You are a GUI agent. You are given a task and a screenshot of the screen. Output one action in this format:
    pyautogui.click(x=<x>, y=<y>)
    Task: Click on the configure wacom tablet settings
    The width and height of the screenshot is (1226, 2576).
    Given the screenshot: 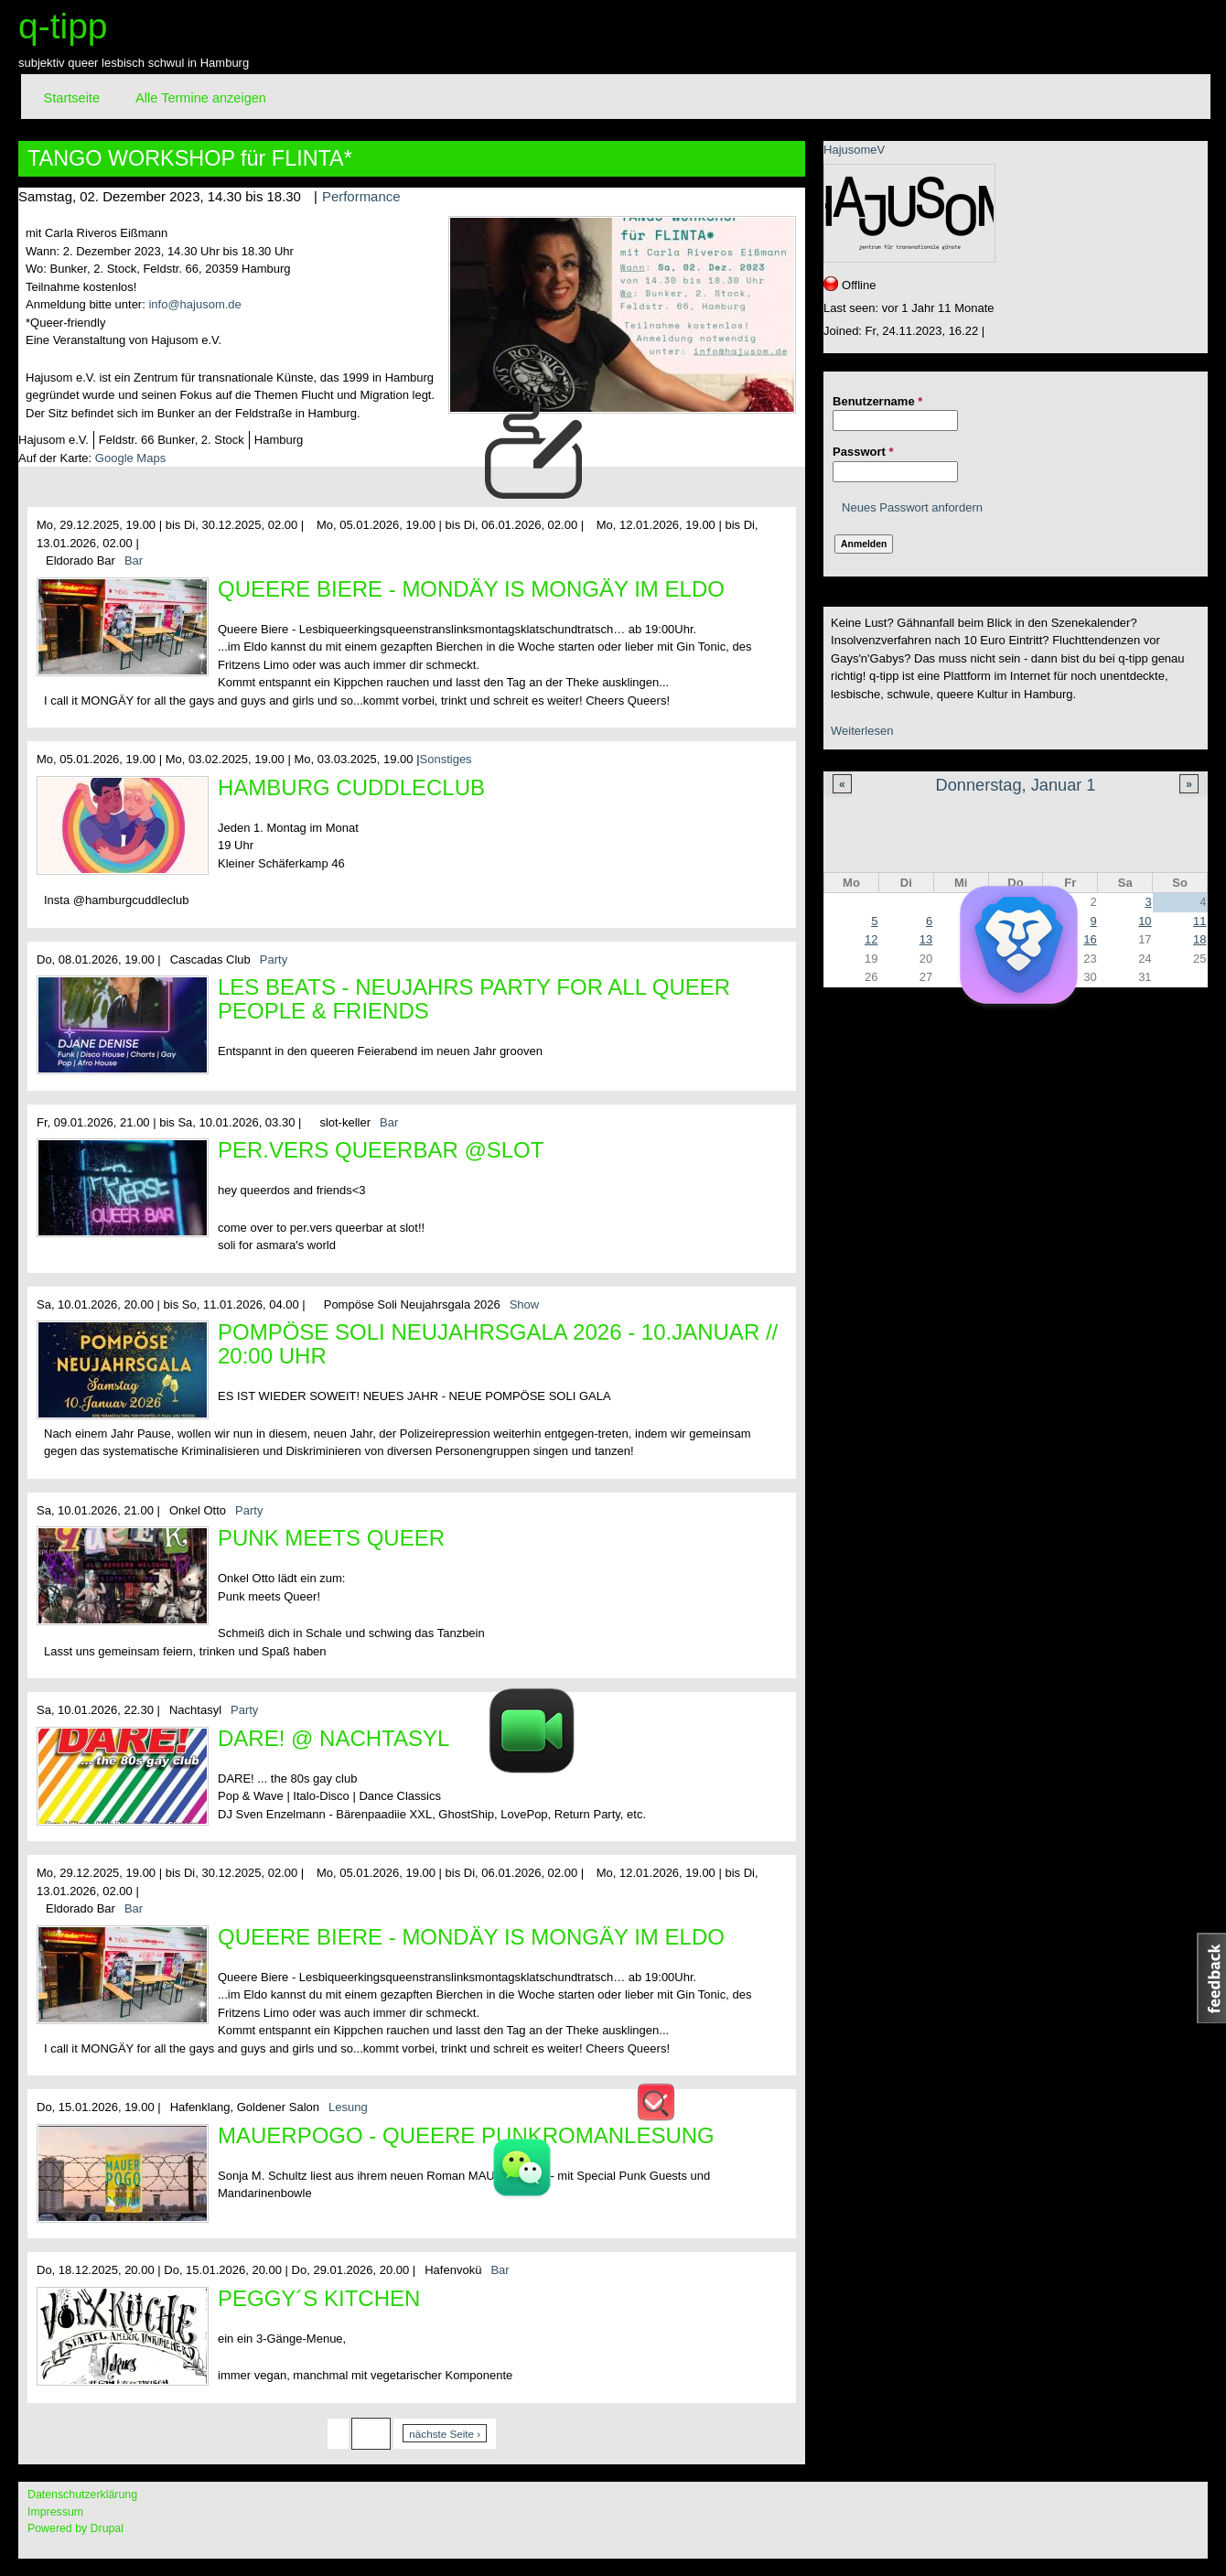 What is the action you would take?
    pyautogui.click(x=533, y=450)
    